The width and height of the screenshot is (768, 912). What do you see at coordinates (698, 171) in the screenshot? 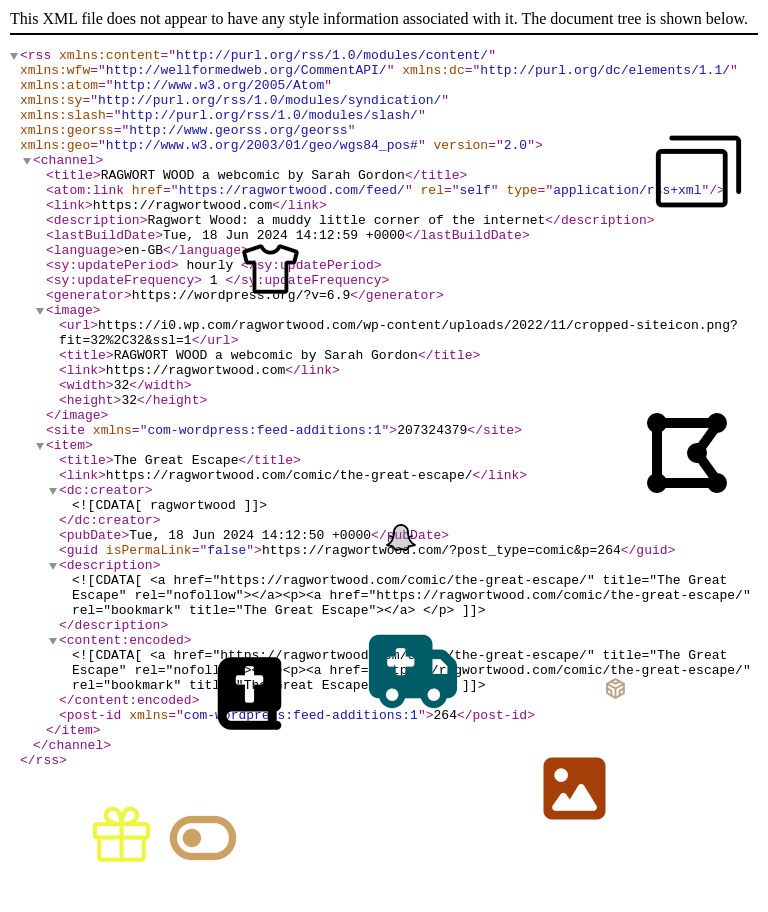
I see `view stacked cards or layers` at bounding box center [698, 171].